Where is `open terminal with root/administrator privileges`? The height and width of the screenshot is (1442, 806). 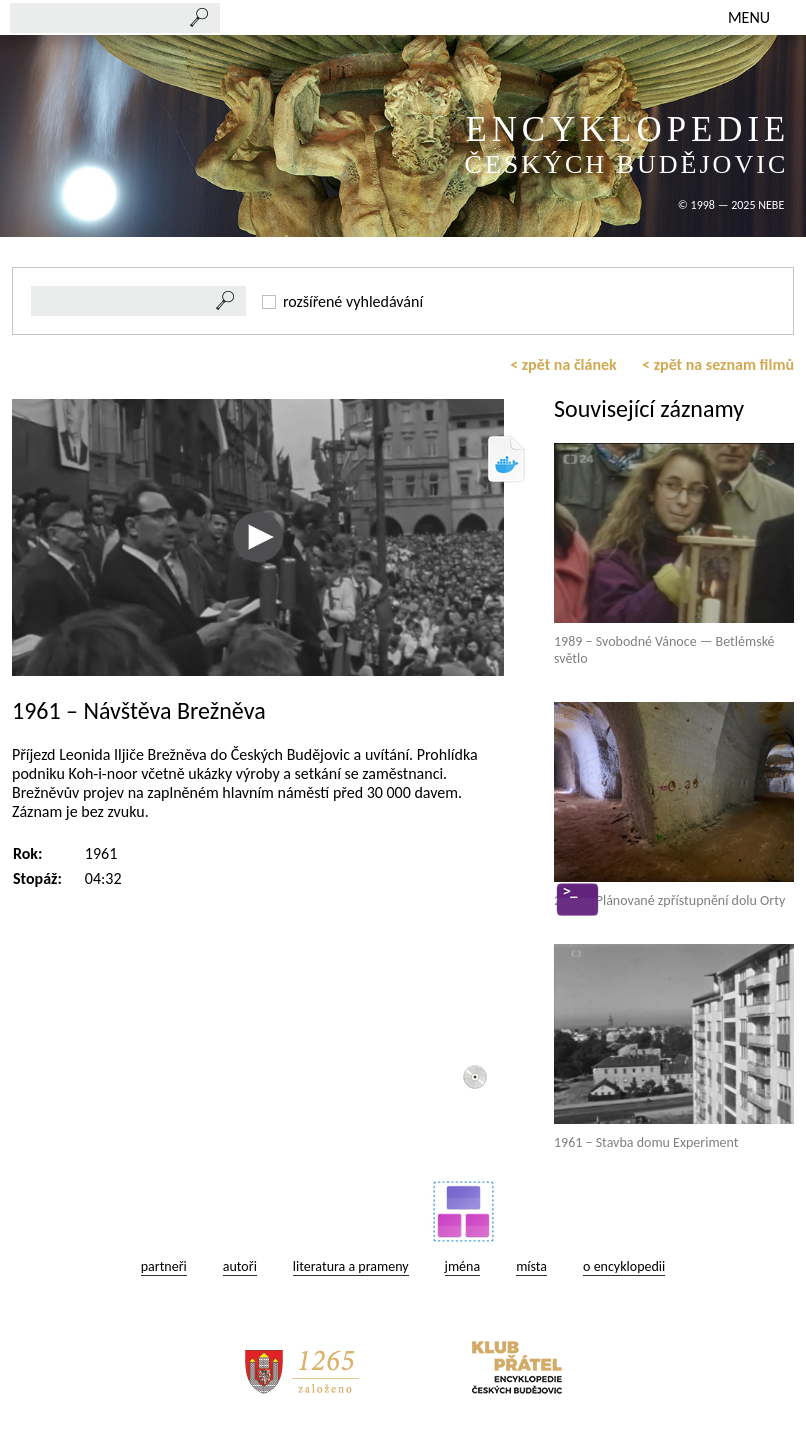 open terminal with root/administrator privileges is located at coordinates (577, 899).